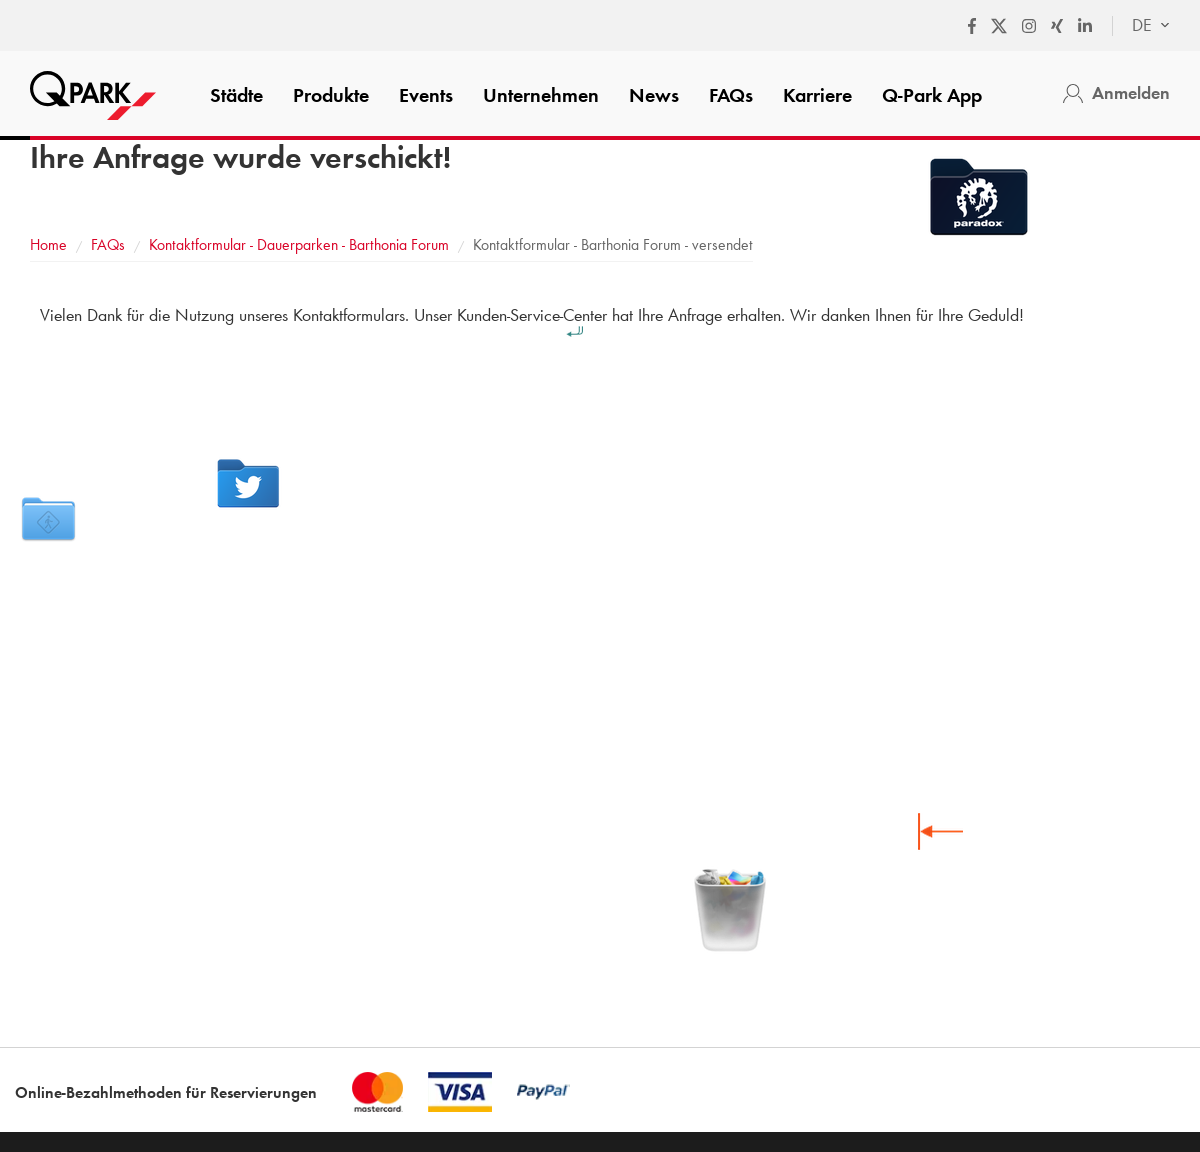  What do you see at coordinates (48, 518) in the screenshot?
I see `access the public folder for shared files` at bounding box center [48, 518].